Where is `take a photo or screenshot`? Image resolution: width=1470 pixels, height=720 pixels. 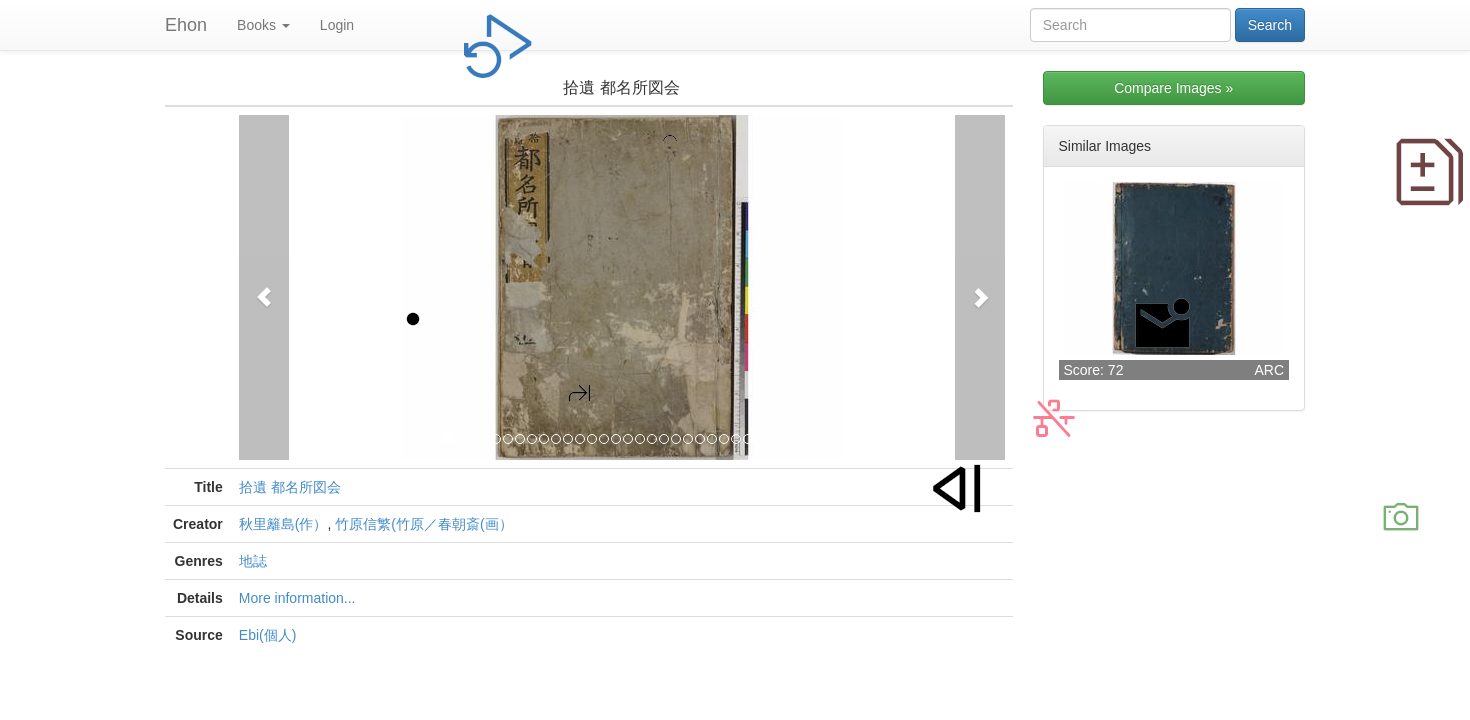
take a photo or screenshot is located at coordinates (1401, 518).